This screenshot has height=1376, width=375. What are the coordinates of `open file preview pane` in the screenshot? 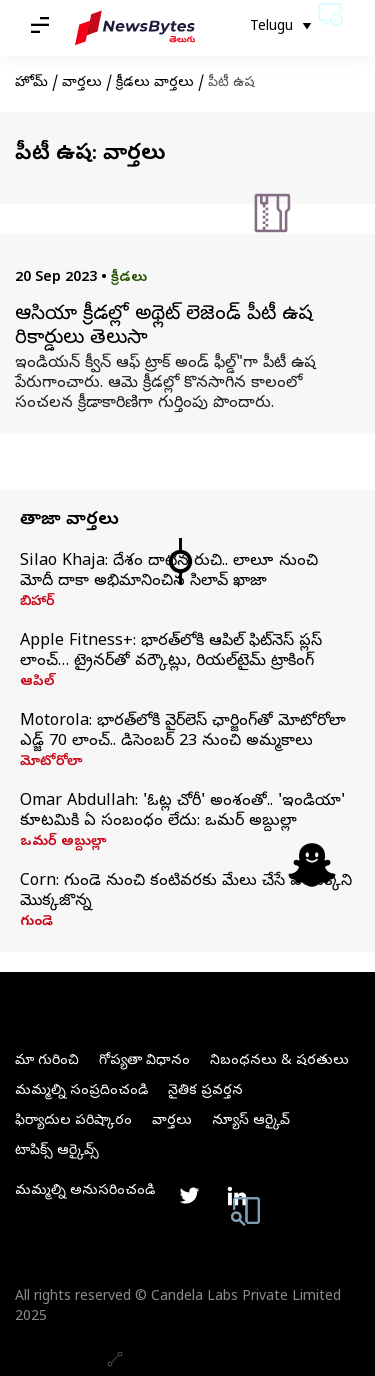 It's located at (245, 1209).